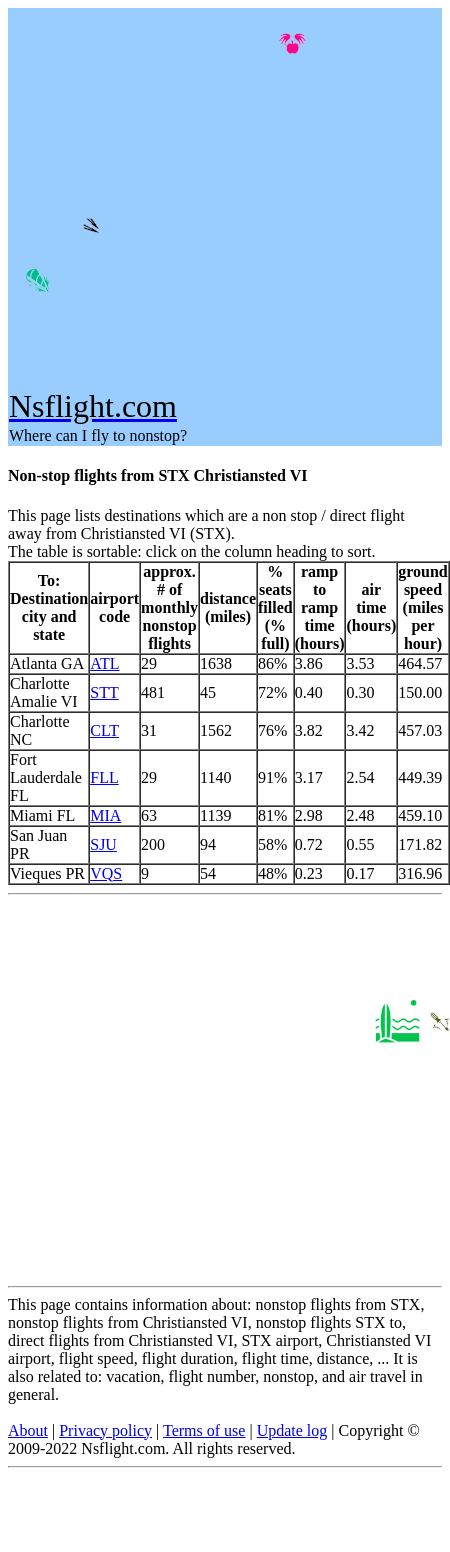  I want to click on perform a precision attack or critical strike, so click(91, 226).